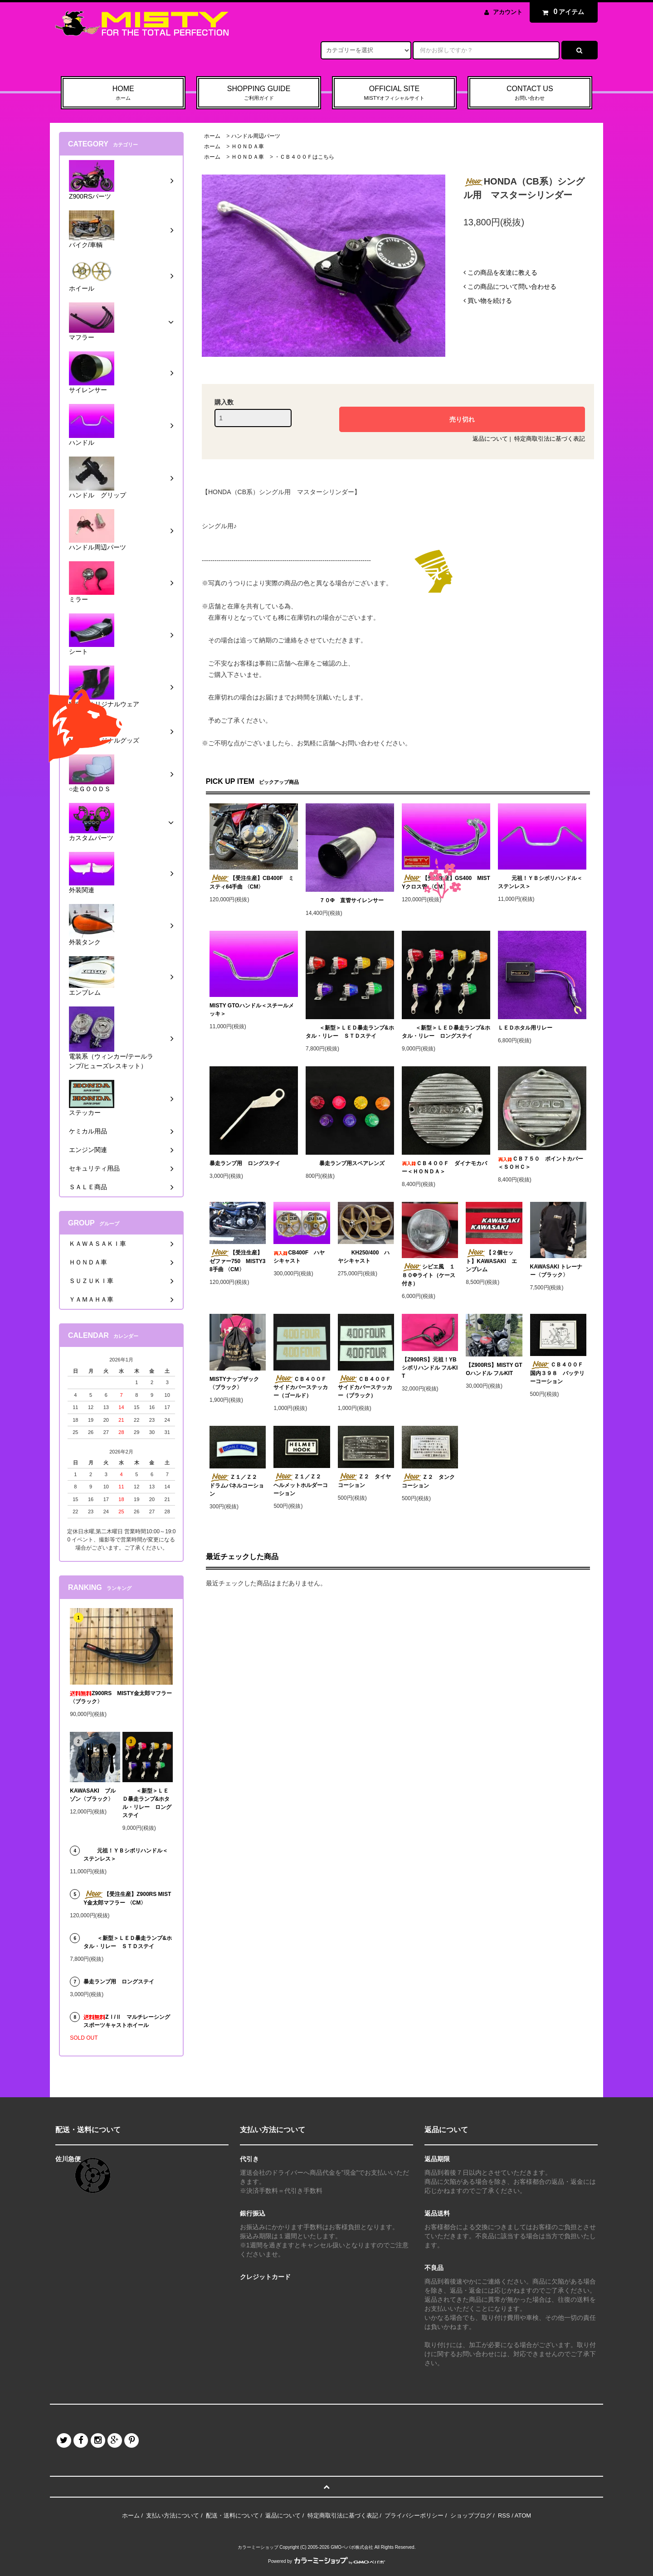 The image size is (653, 2576). I want to click on view nearby restaurants or dining options, so click(101, 1758).